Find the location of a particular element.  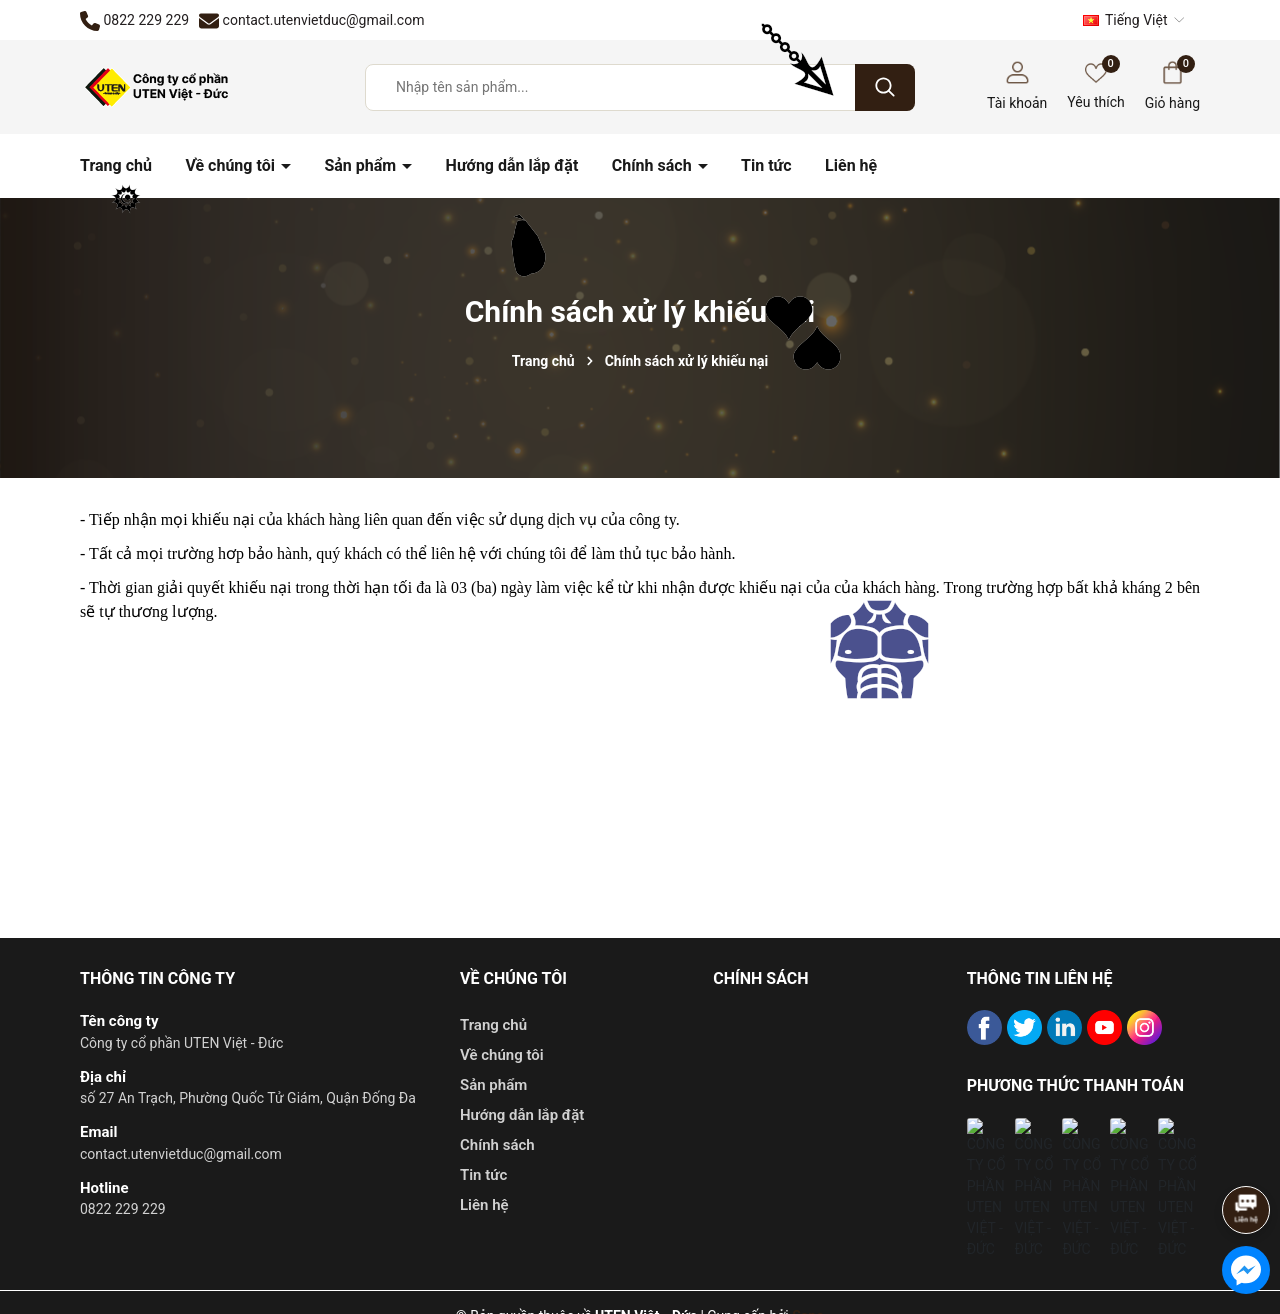

view or customize eye appearance settings is located at coordinates (126, 199).